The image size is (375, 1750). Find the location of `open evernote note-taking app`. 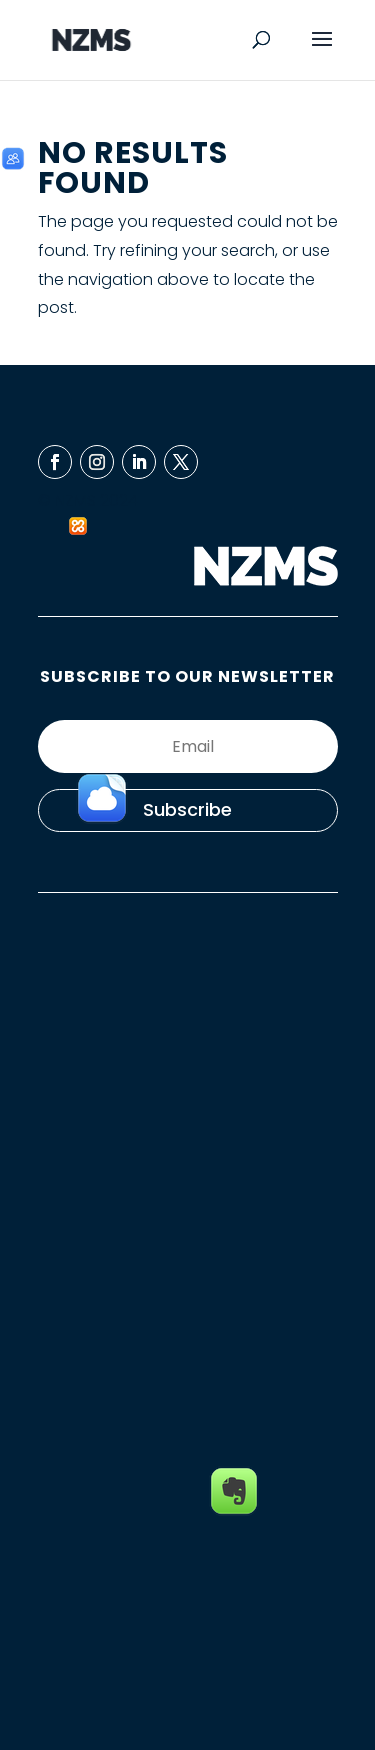

open evernote note-taking app is located at coordinates (234, 1491).